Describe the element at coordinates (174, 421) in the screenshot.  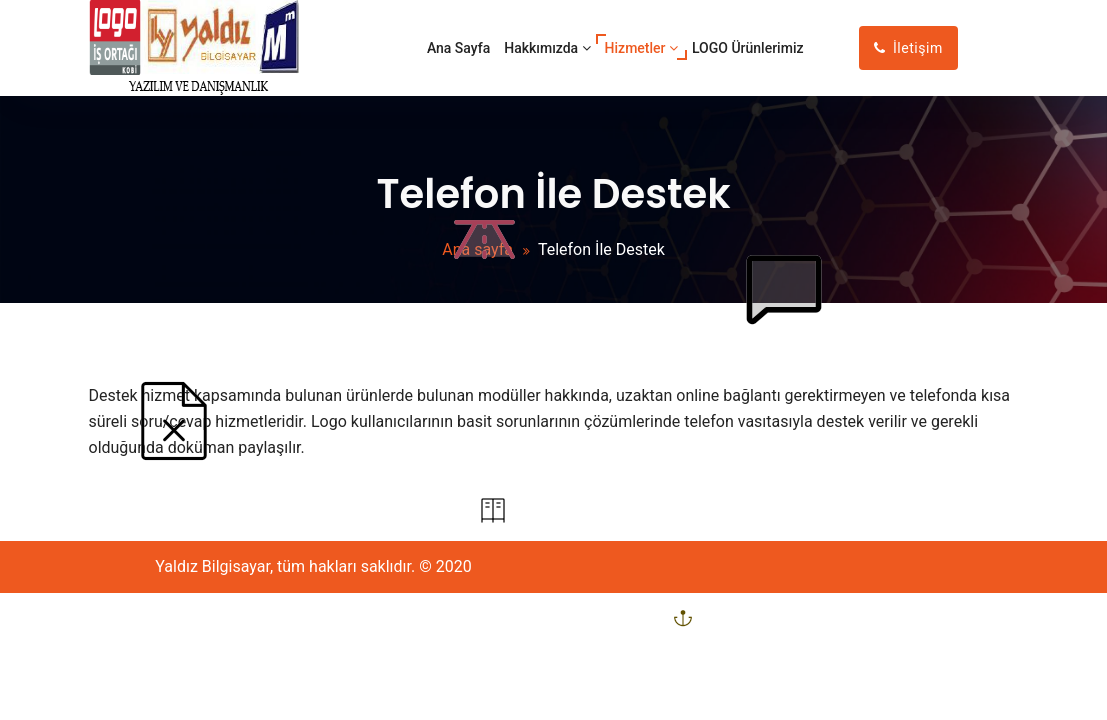
I see `delete or remove a file` at that location.